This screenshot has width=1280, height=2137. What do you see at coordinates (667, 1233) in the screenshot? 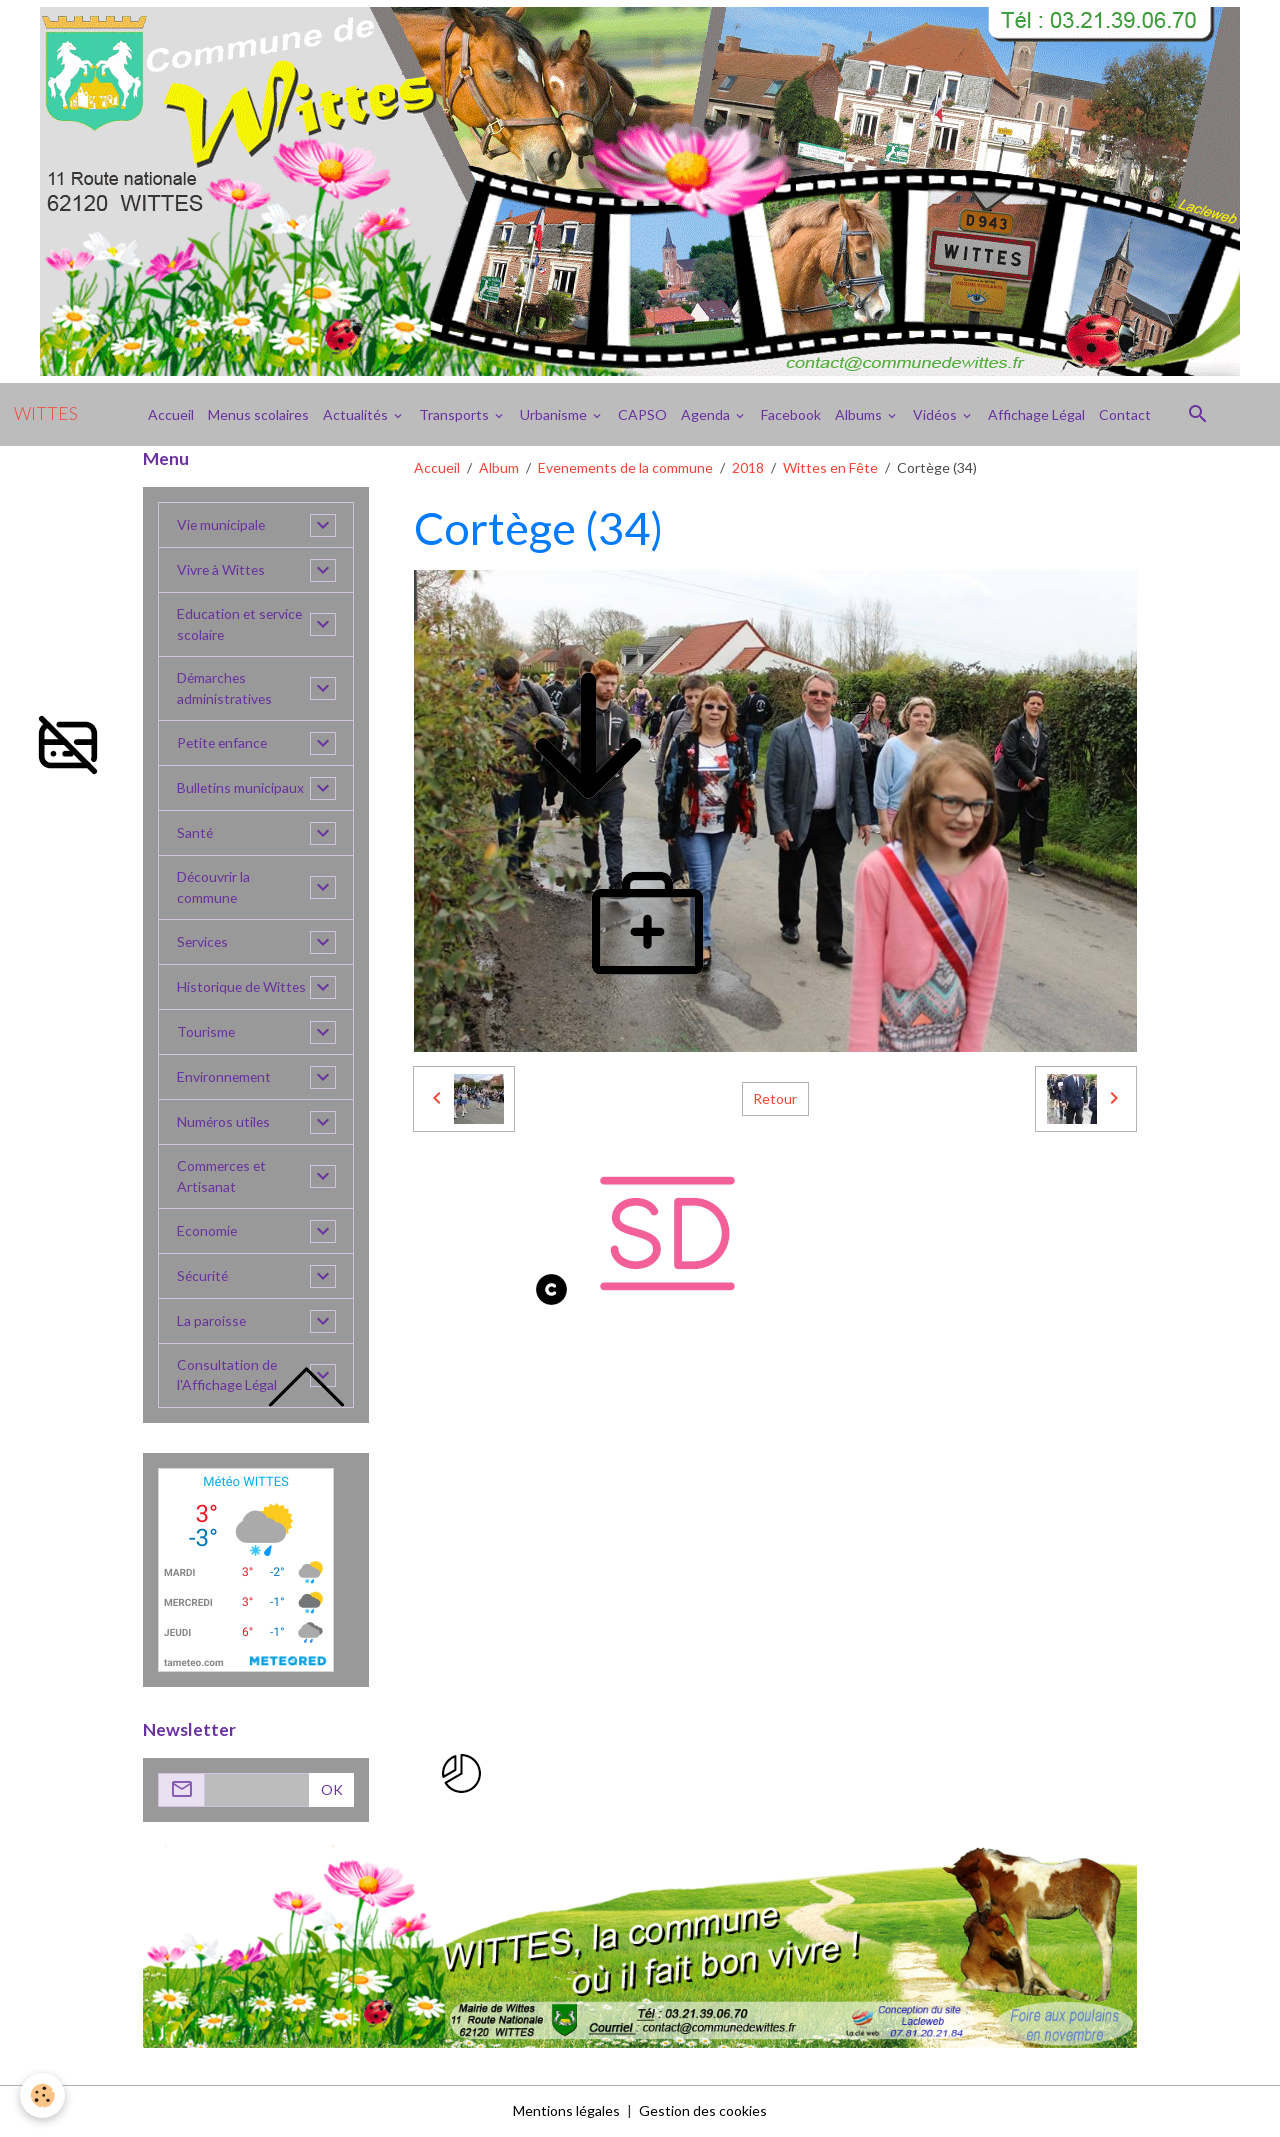
I see `switch to standard definition video quality` at bounding box center [667, 1233].